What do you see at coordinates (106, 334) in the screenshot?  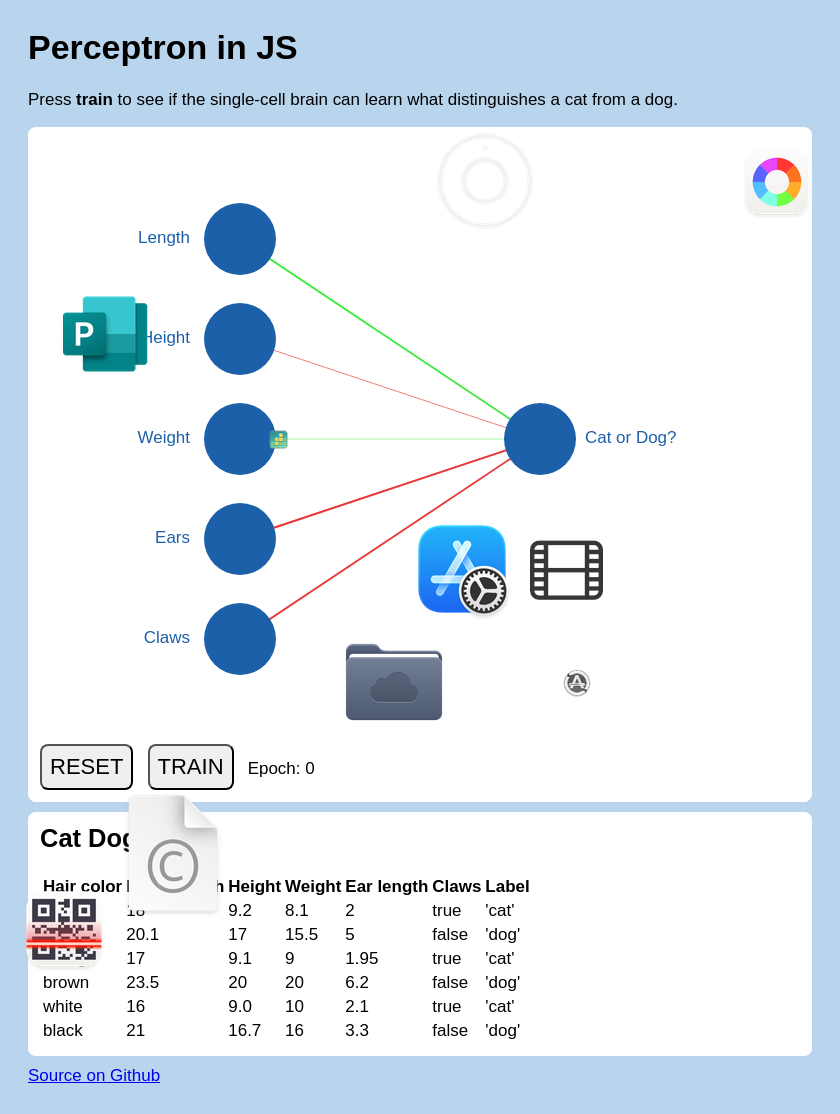 I see `open Microsoft Publisher application` at bounding box center [106, 334].